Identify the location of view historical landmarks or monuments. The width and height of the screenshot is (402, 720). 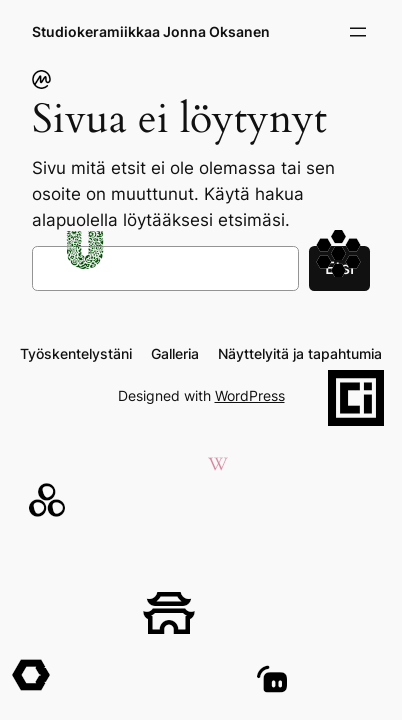
(169, 613).